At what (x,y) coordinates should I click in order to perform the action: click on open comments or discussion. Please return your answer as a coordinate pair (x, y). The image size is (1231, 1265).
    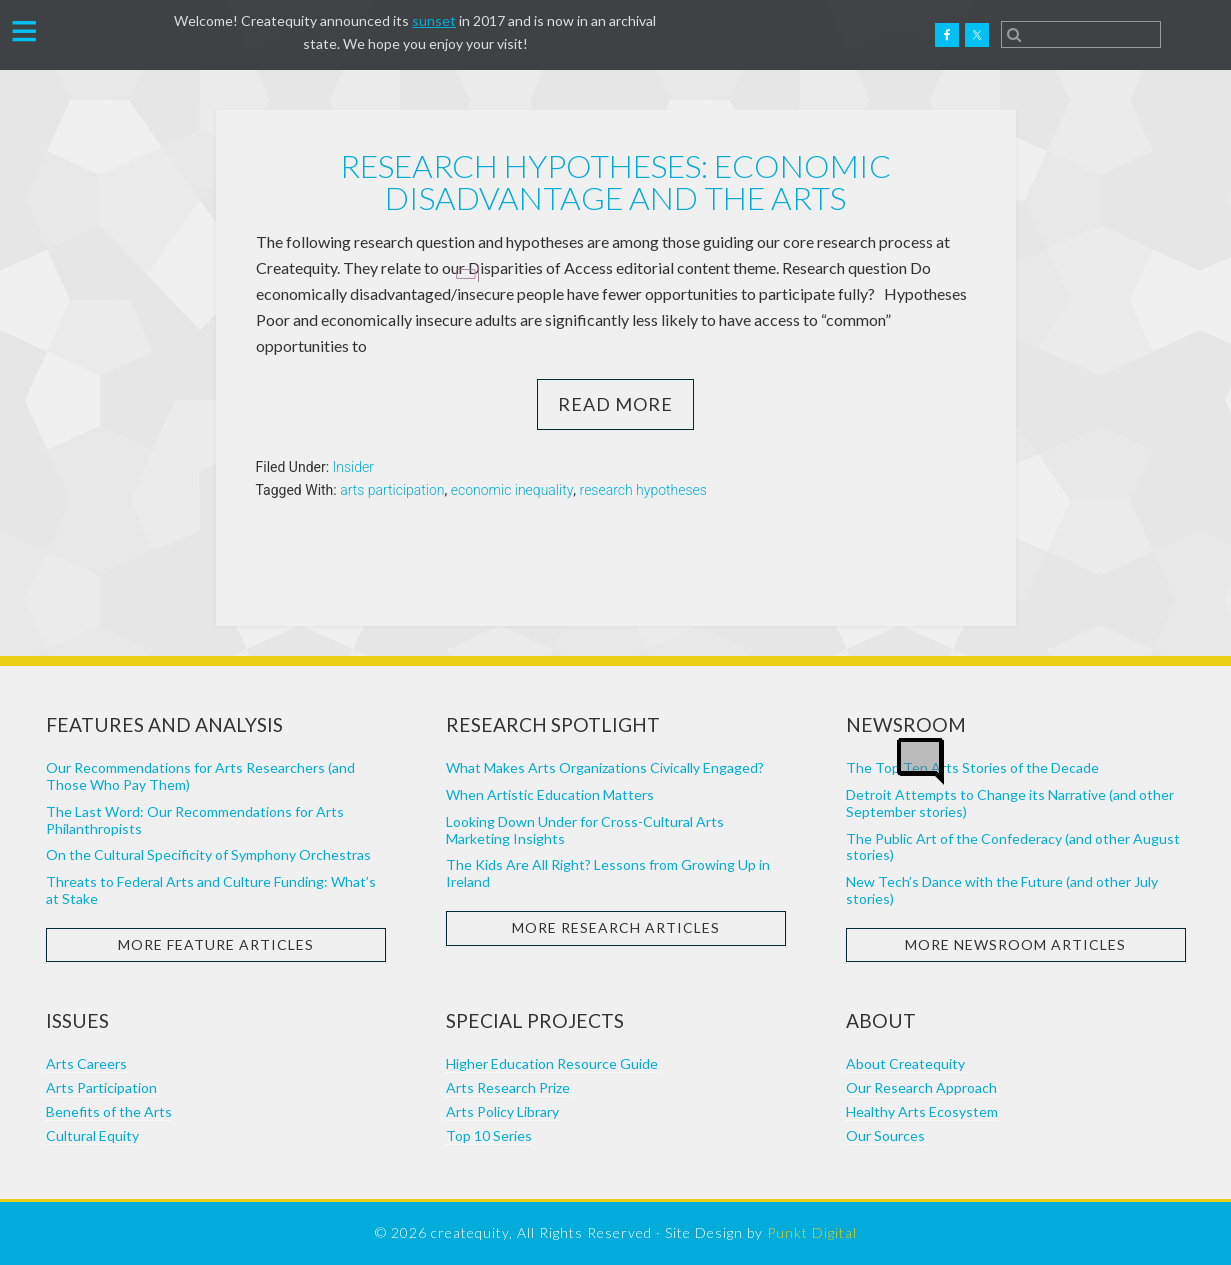
    Looking at the image, I should click on (920, 761).